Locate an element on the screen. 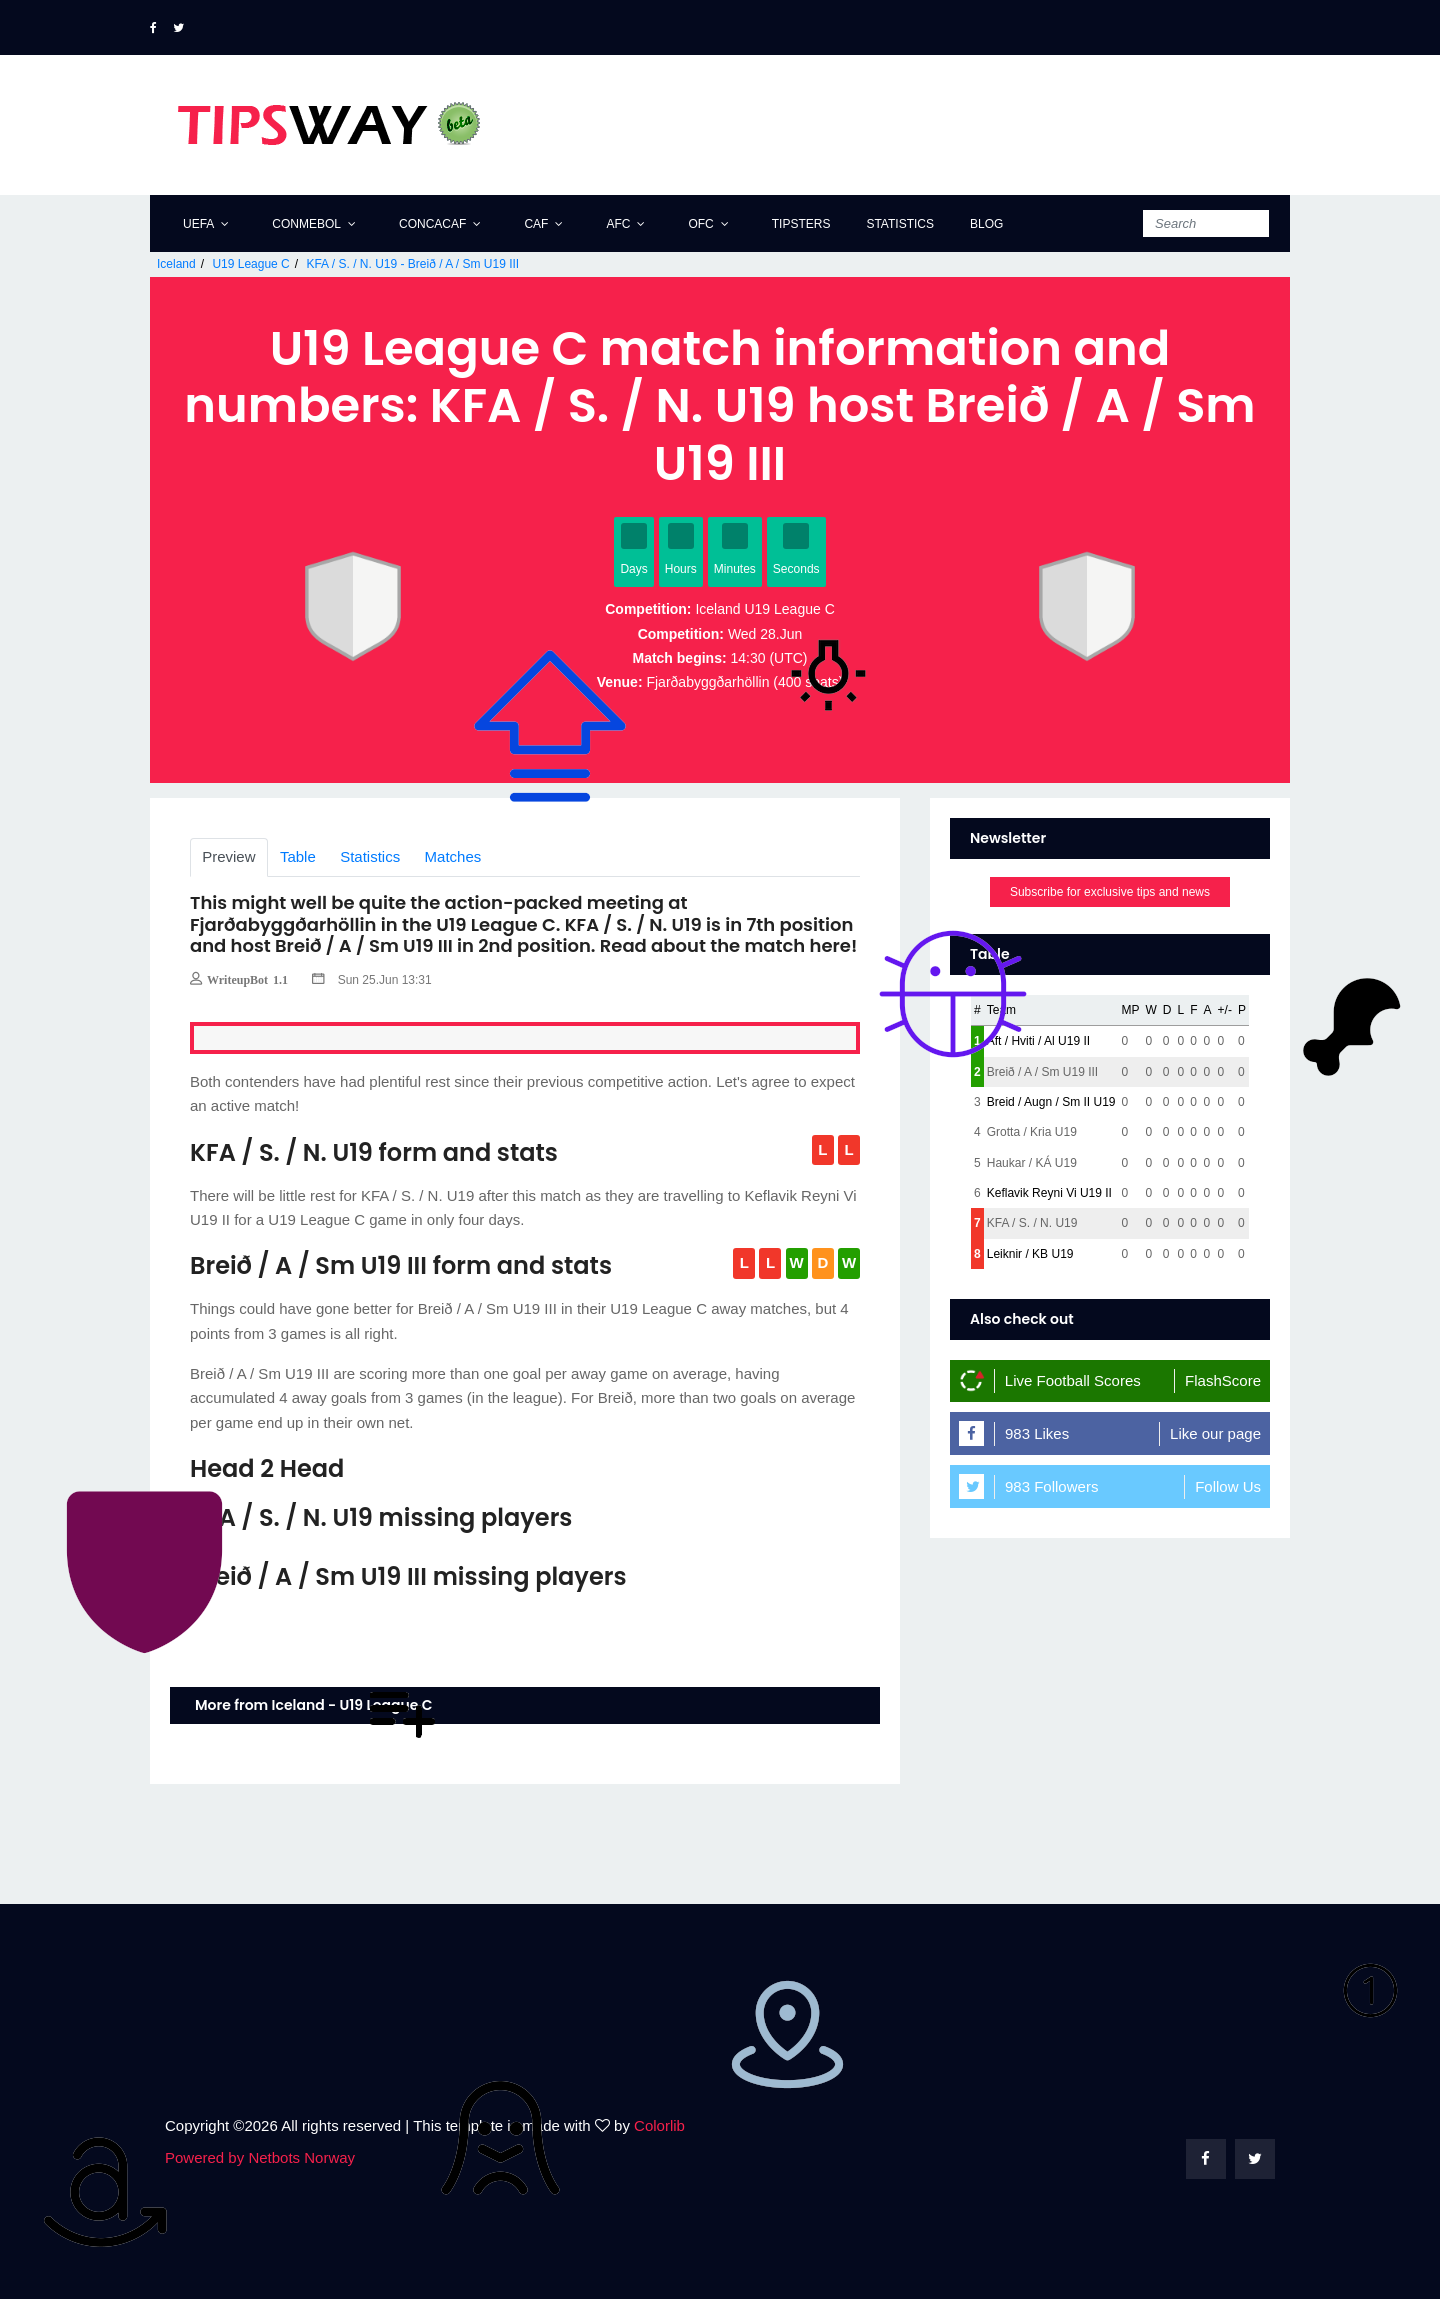 The image size is (1440, 2299). add to playlist is located at coordinates (402, 1711).